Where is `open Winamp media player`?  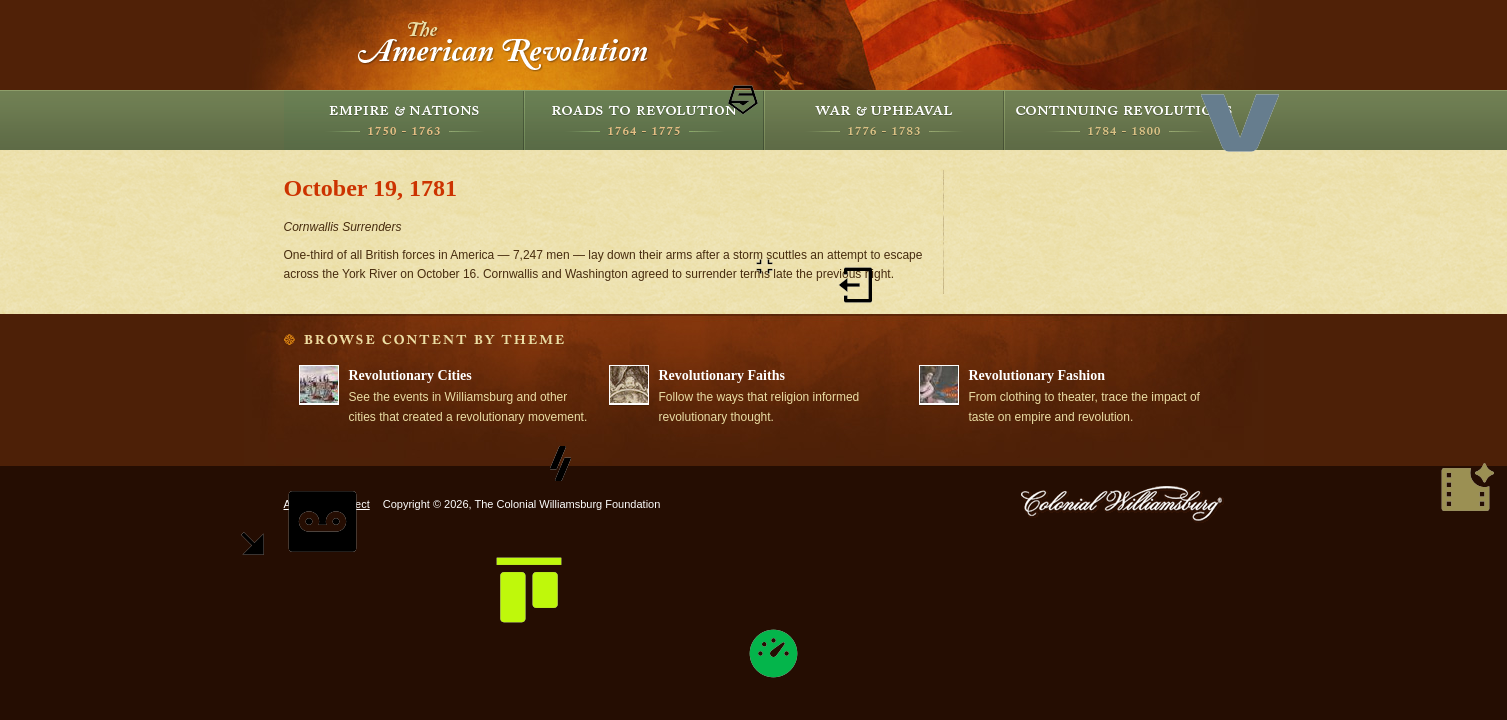 open Winamp media player is located at coordinates (560, 463).